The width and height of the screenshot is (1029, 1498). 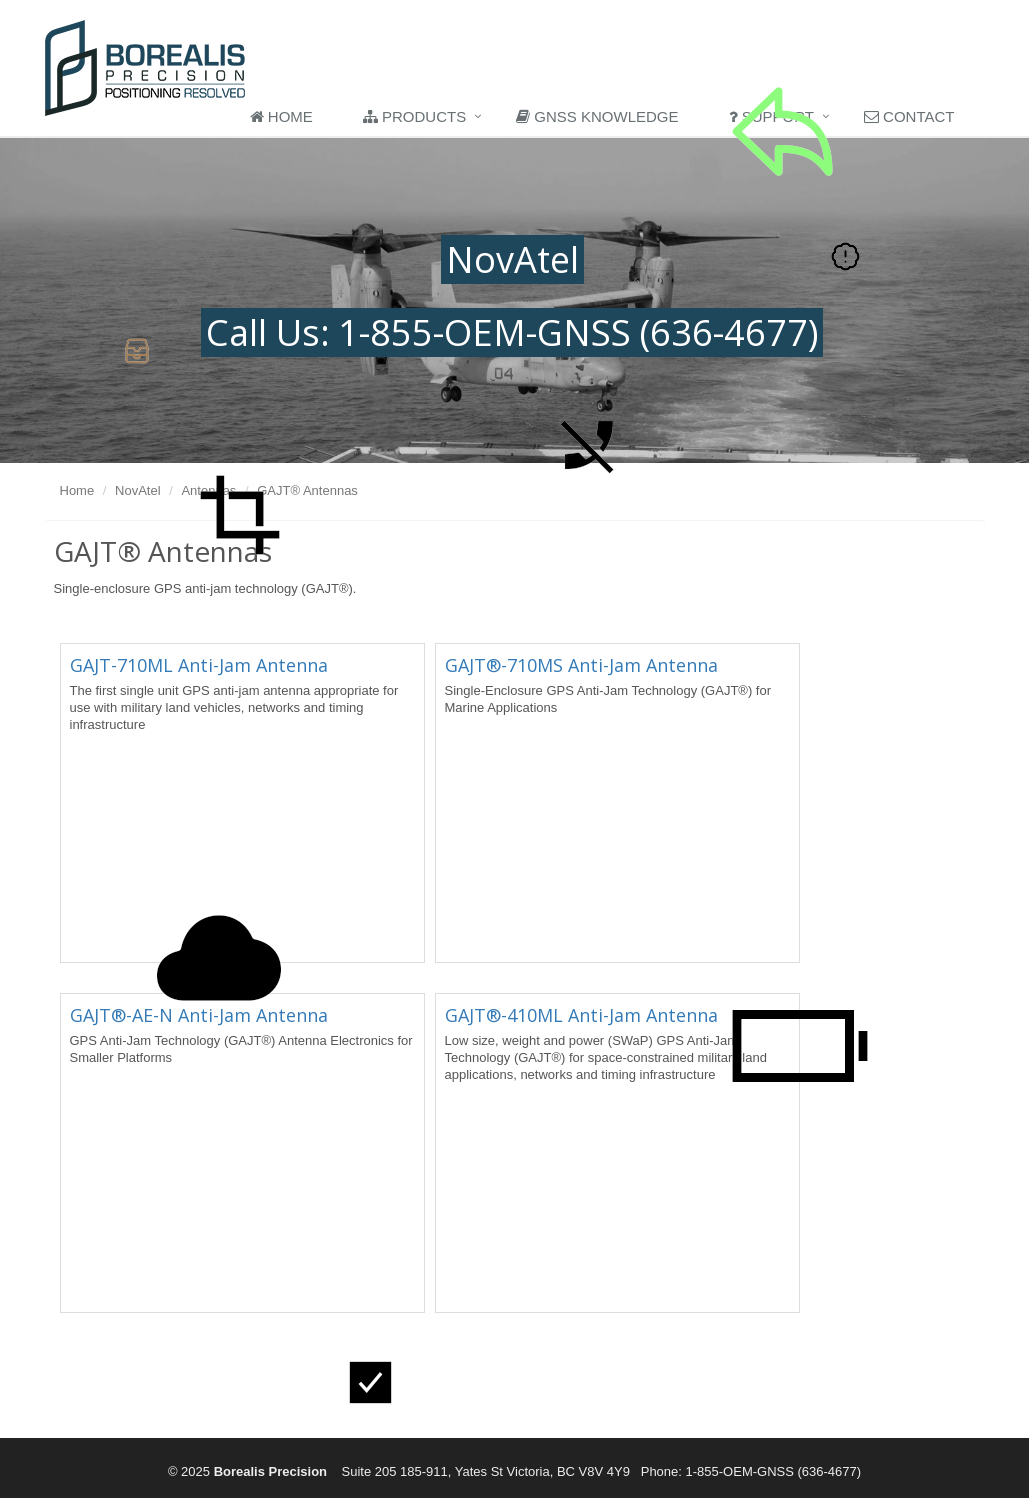 I want to click on indicates cloudy weather conditions, so click(x=219, y=958).